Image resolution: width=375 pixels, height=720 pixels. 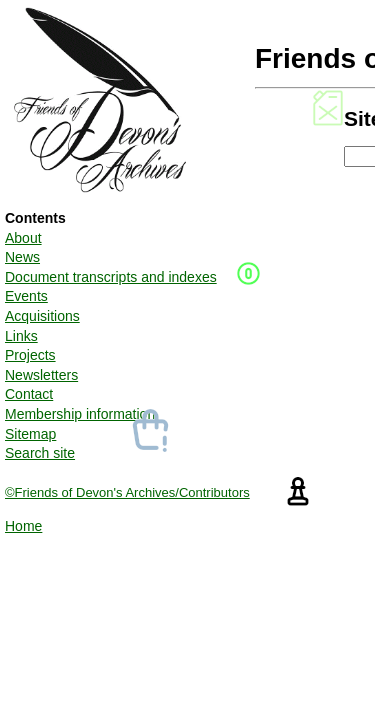 I want to click on indicates an "O" option or selection in a multiple choice interface, so click(x=248, y=273).